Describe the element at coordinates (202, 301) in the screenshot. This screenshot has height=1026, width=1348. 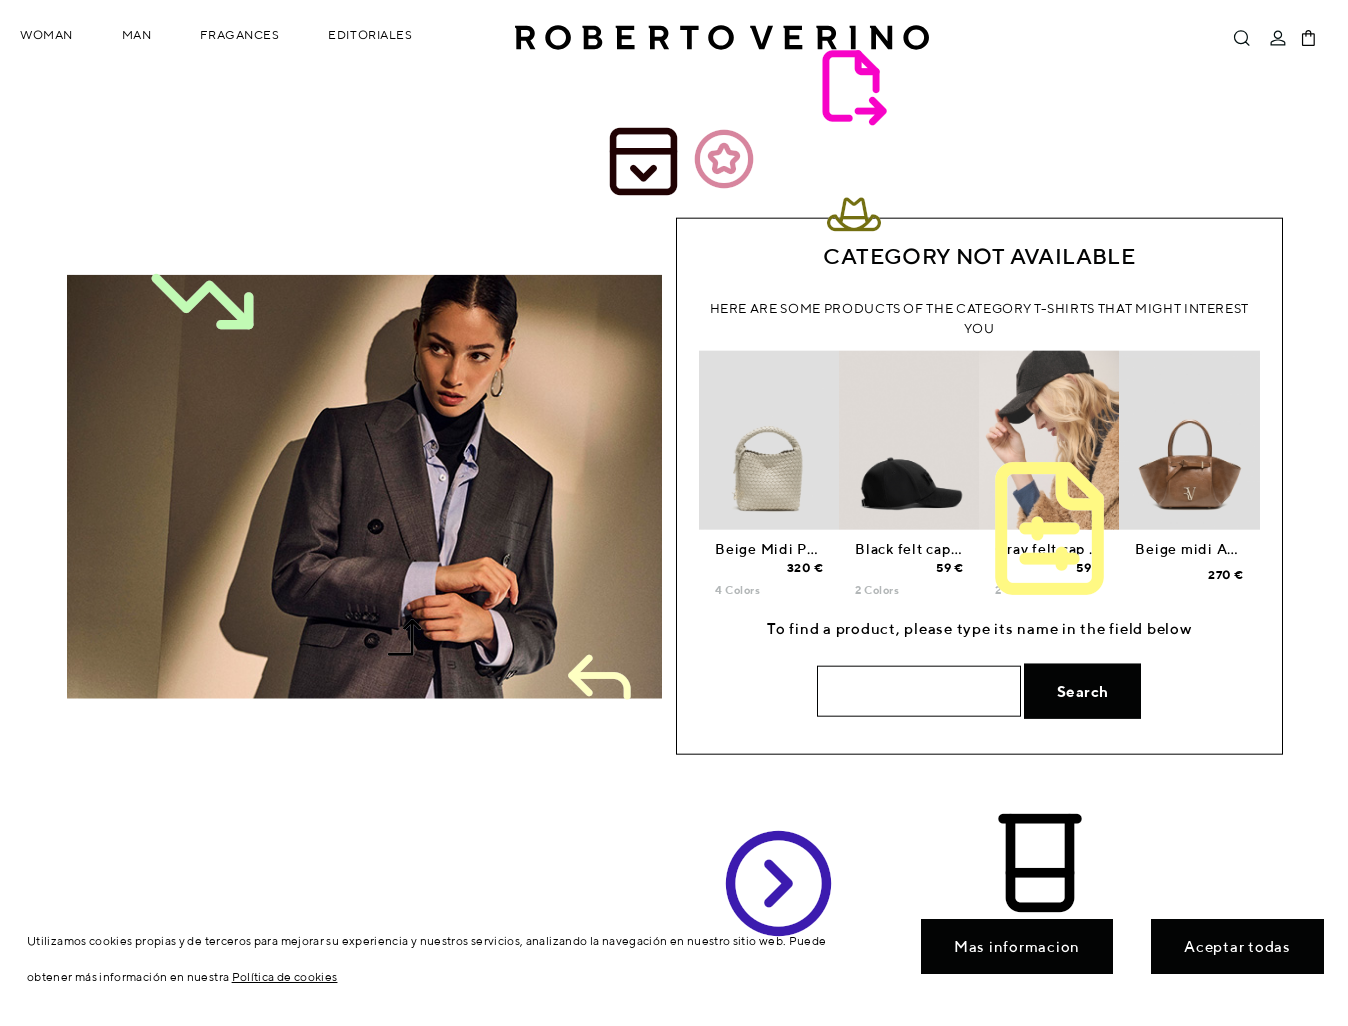
I see `indicates a declining trend or decrease in value` at that location.